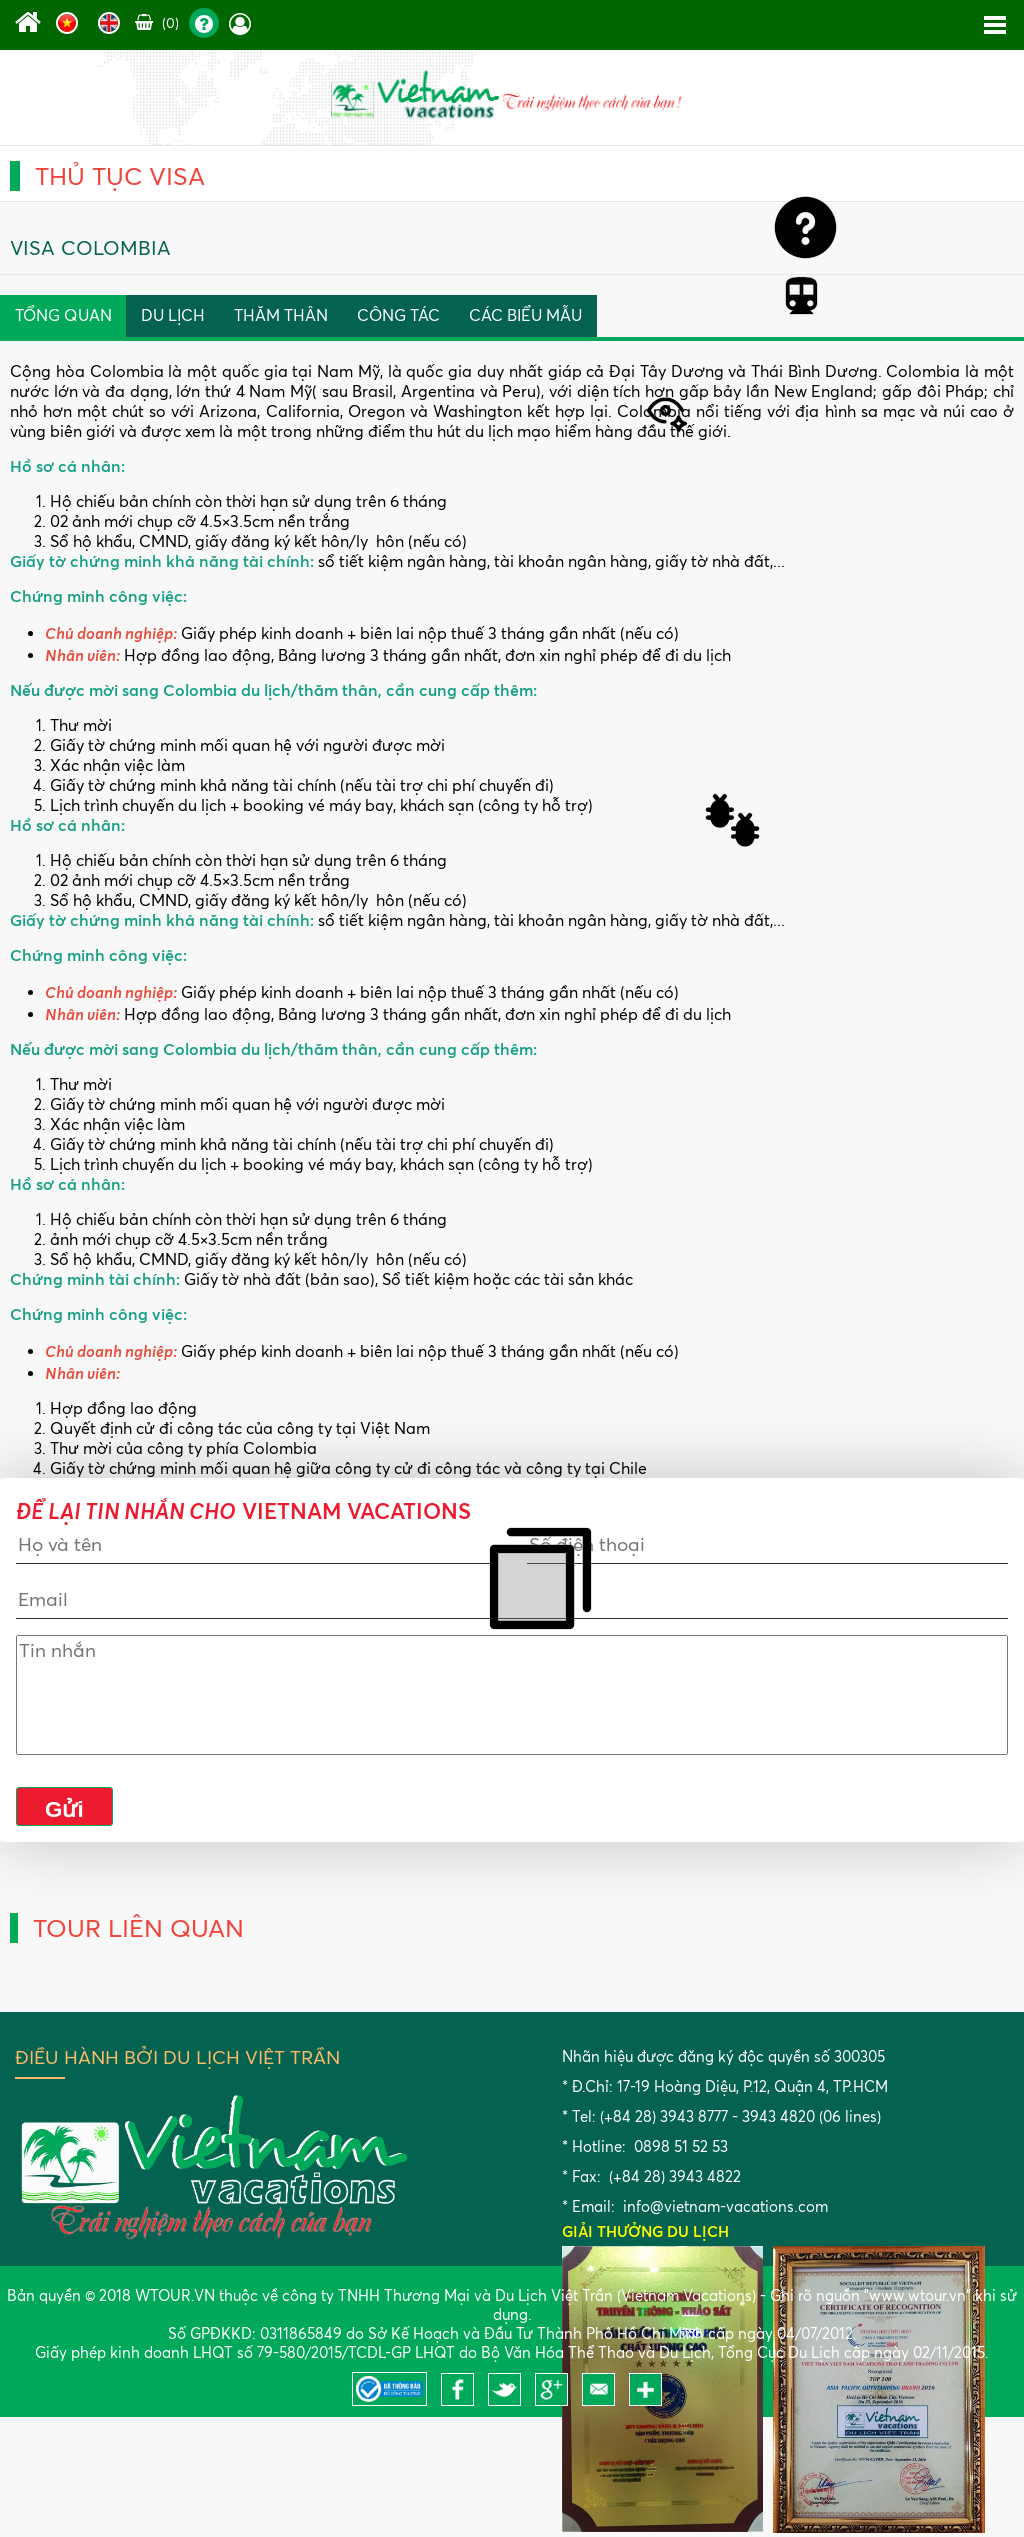 The height and width of the screenshot is (2537, 1024). I want to click on access help or support information, so click(805, 227).